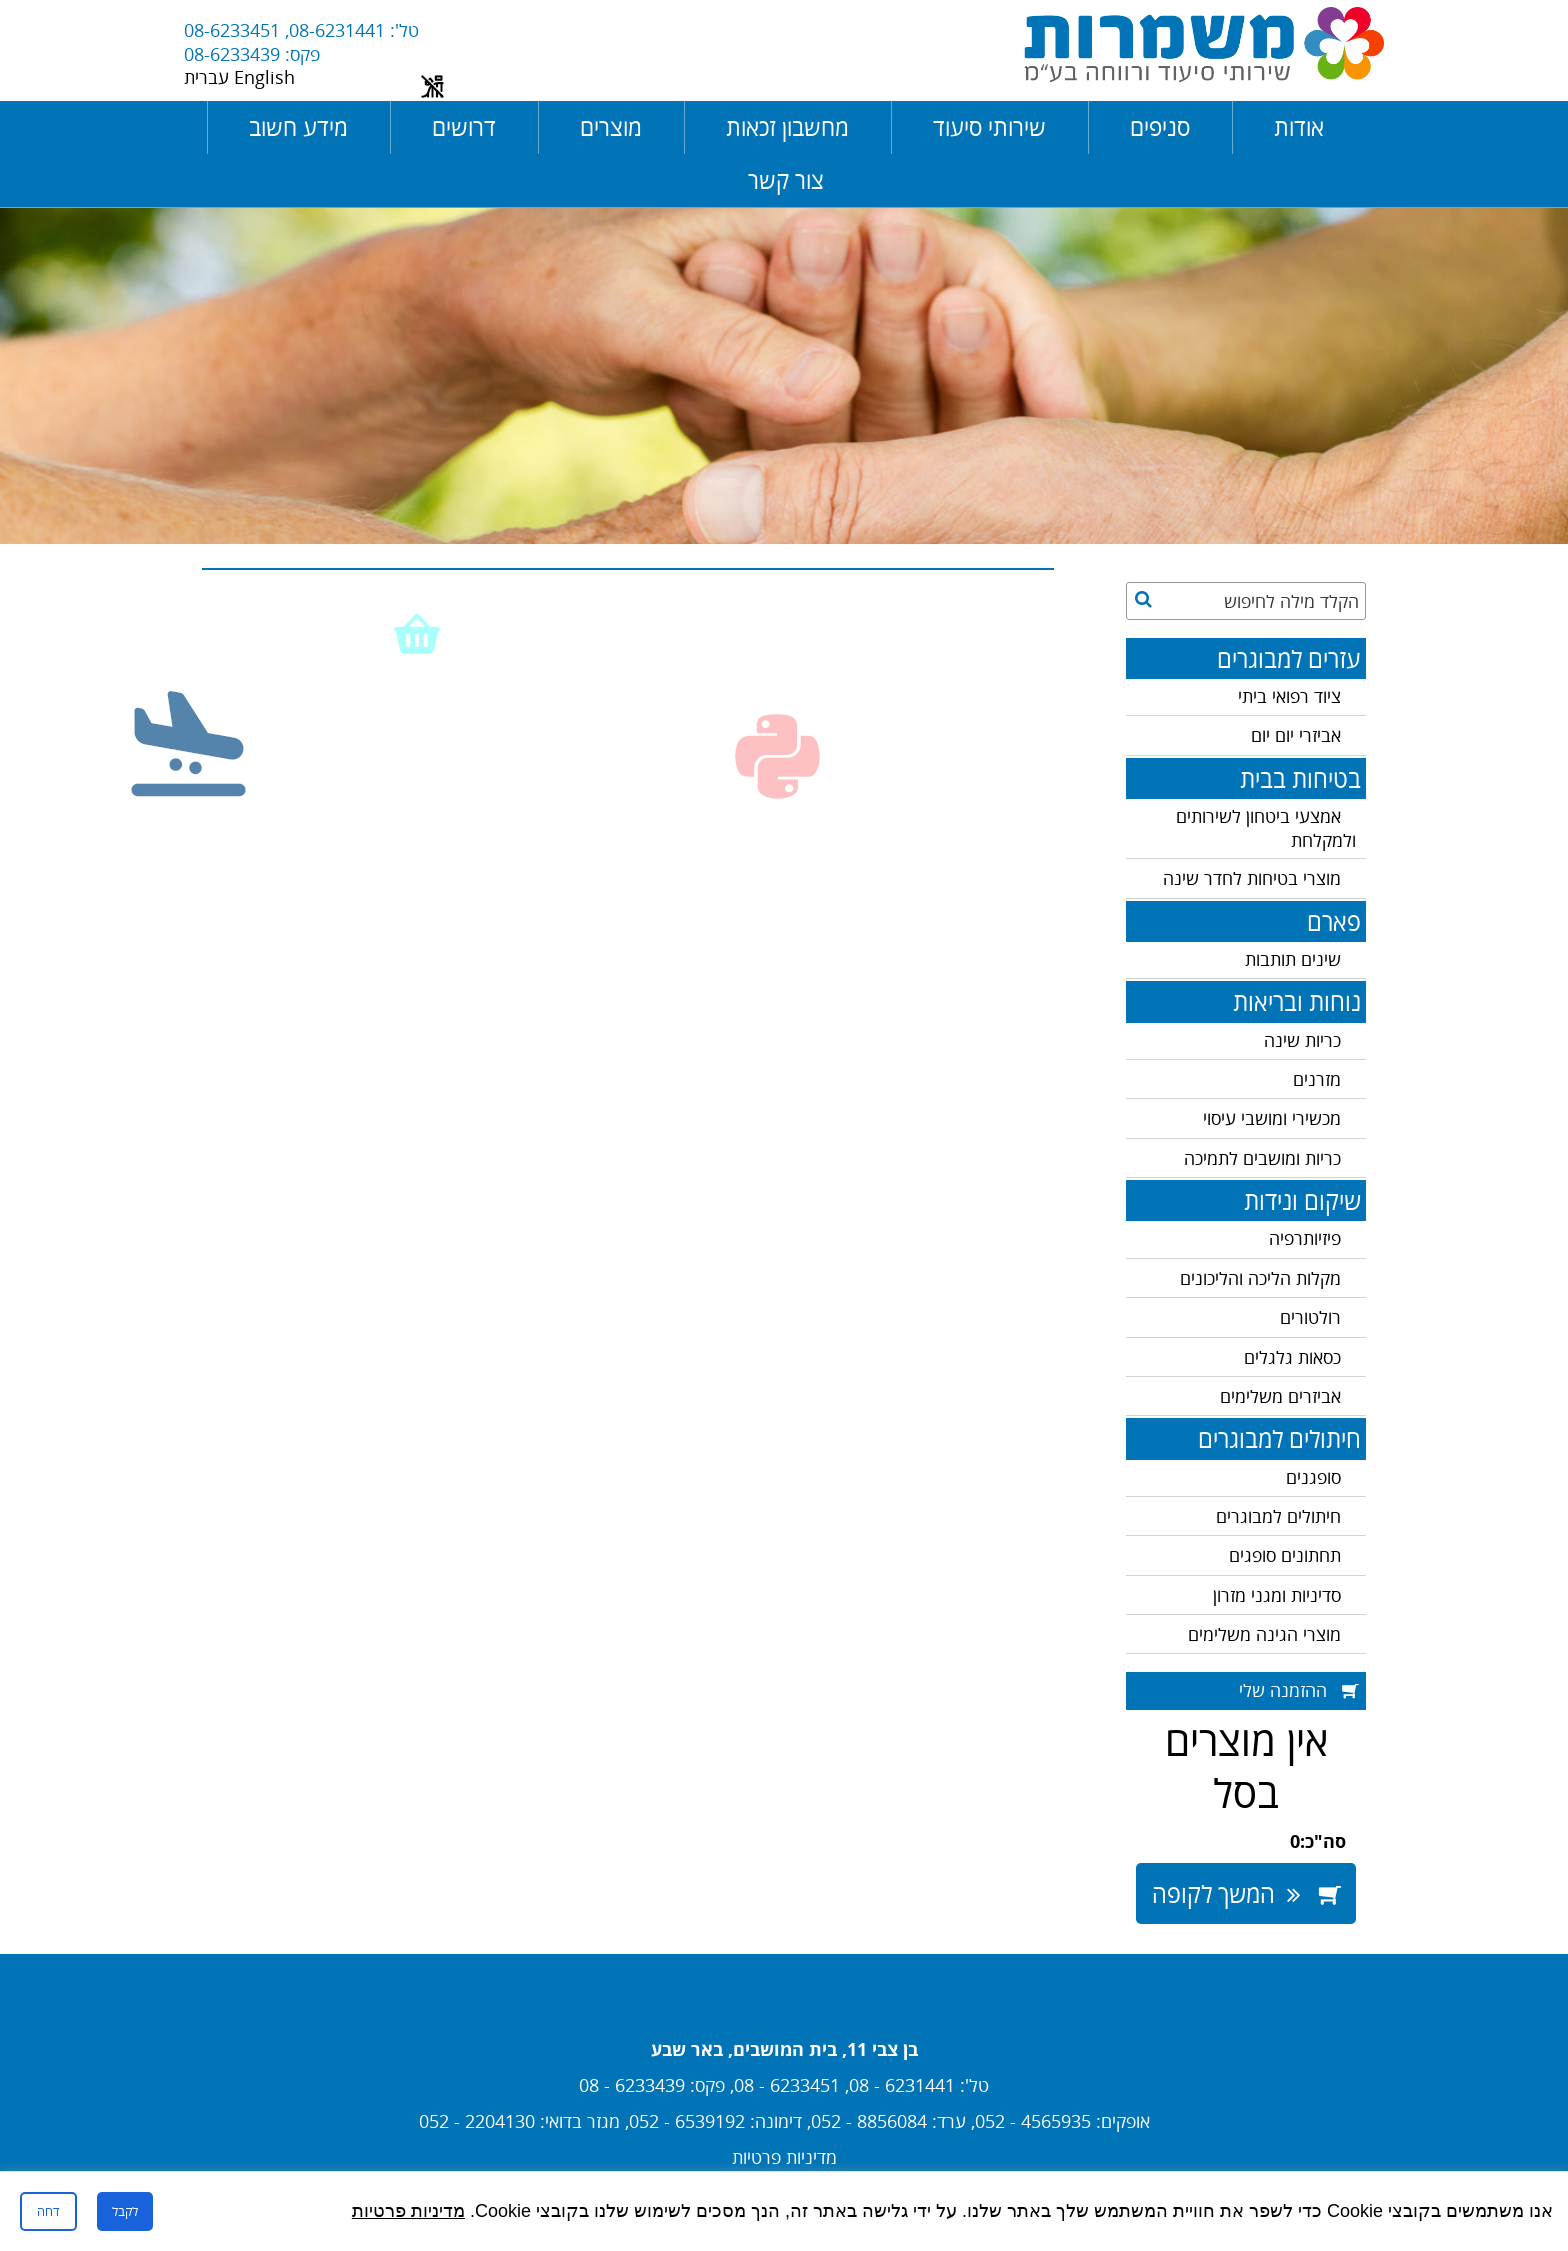  What do you see at coordinates (188, 745) in the screenshot?
I see `indicates incoming or arriving flight` at bounding box center [188, 745].